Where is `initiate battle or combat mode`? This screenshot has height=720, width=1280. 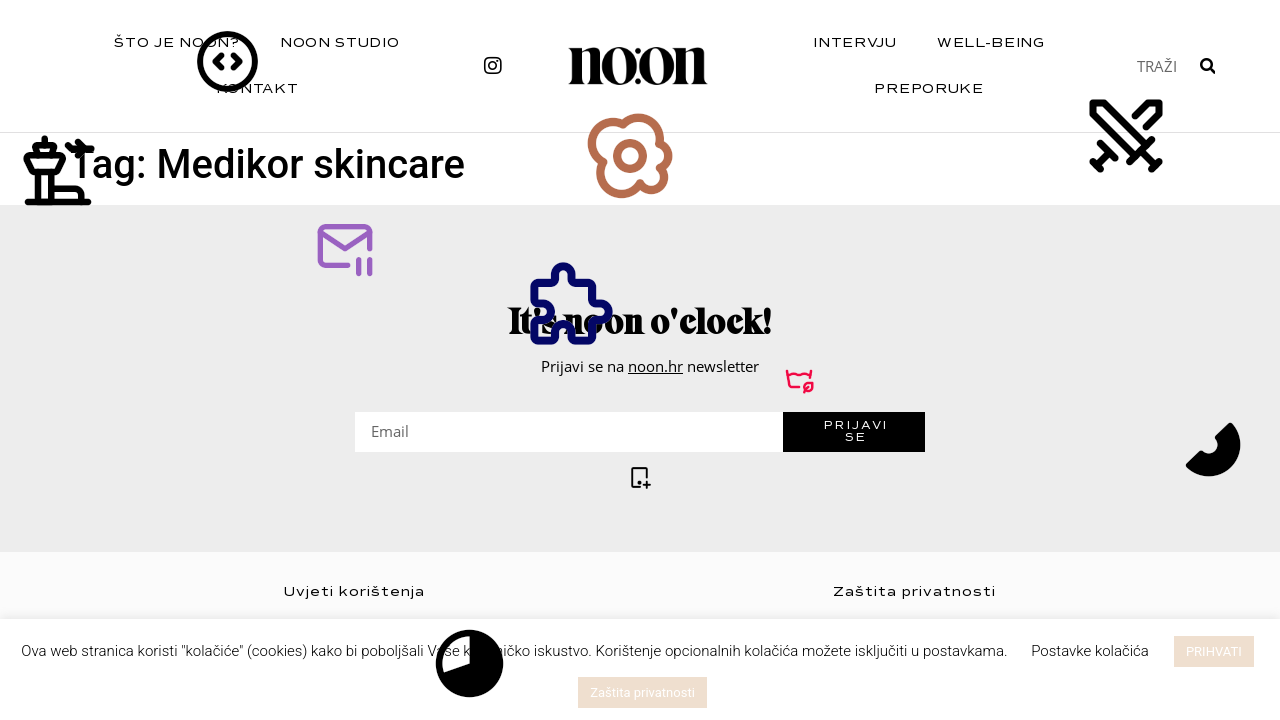 initiate battle or combat mode is located at coordinates (1126, 136).